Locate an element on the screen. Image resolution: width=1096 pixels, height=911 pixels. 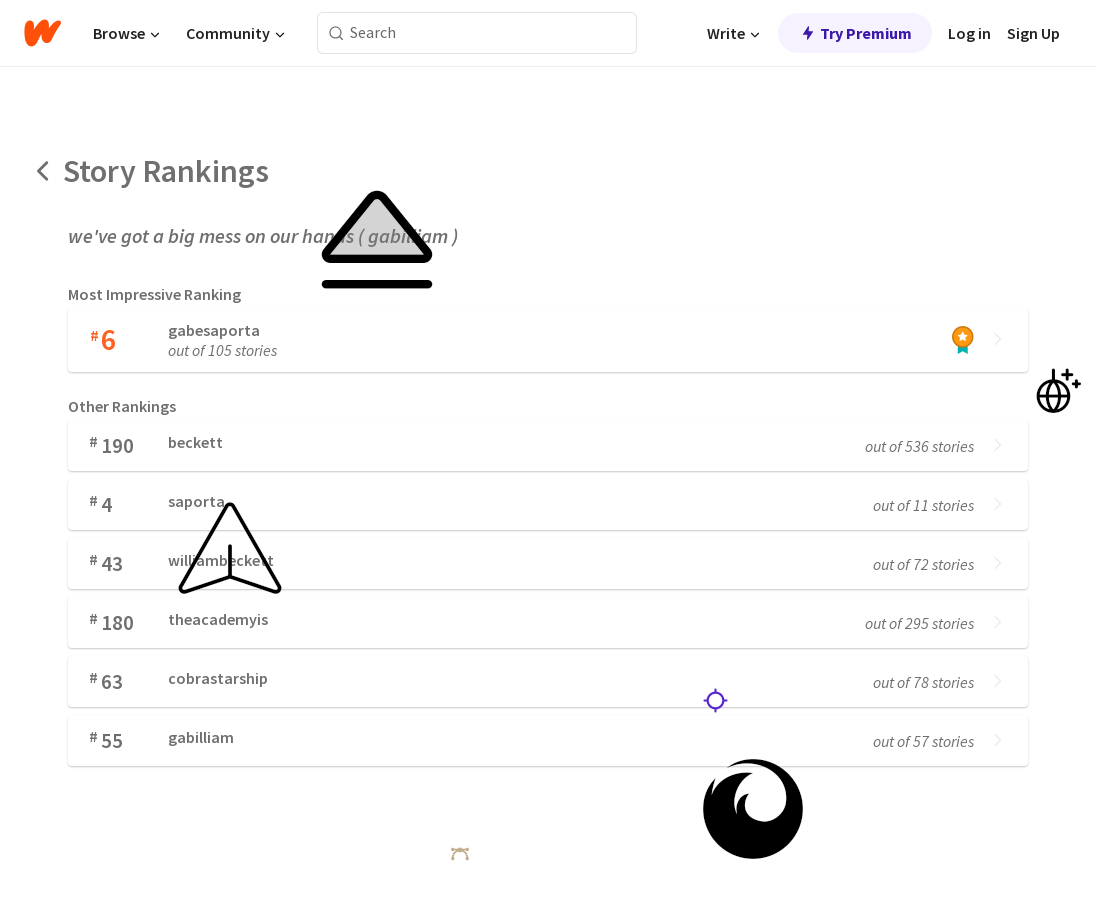
access vector editing tools is located at coordinates (460, 854).